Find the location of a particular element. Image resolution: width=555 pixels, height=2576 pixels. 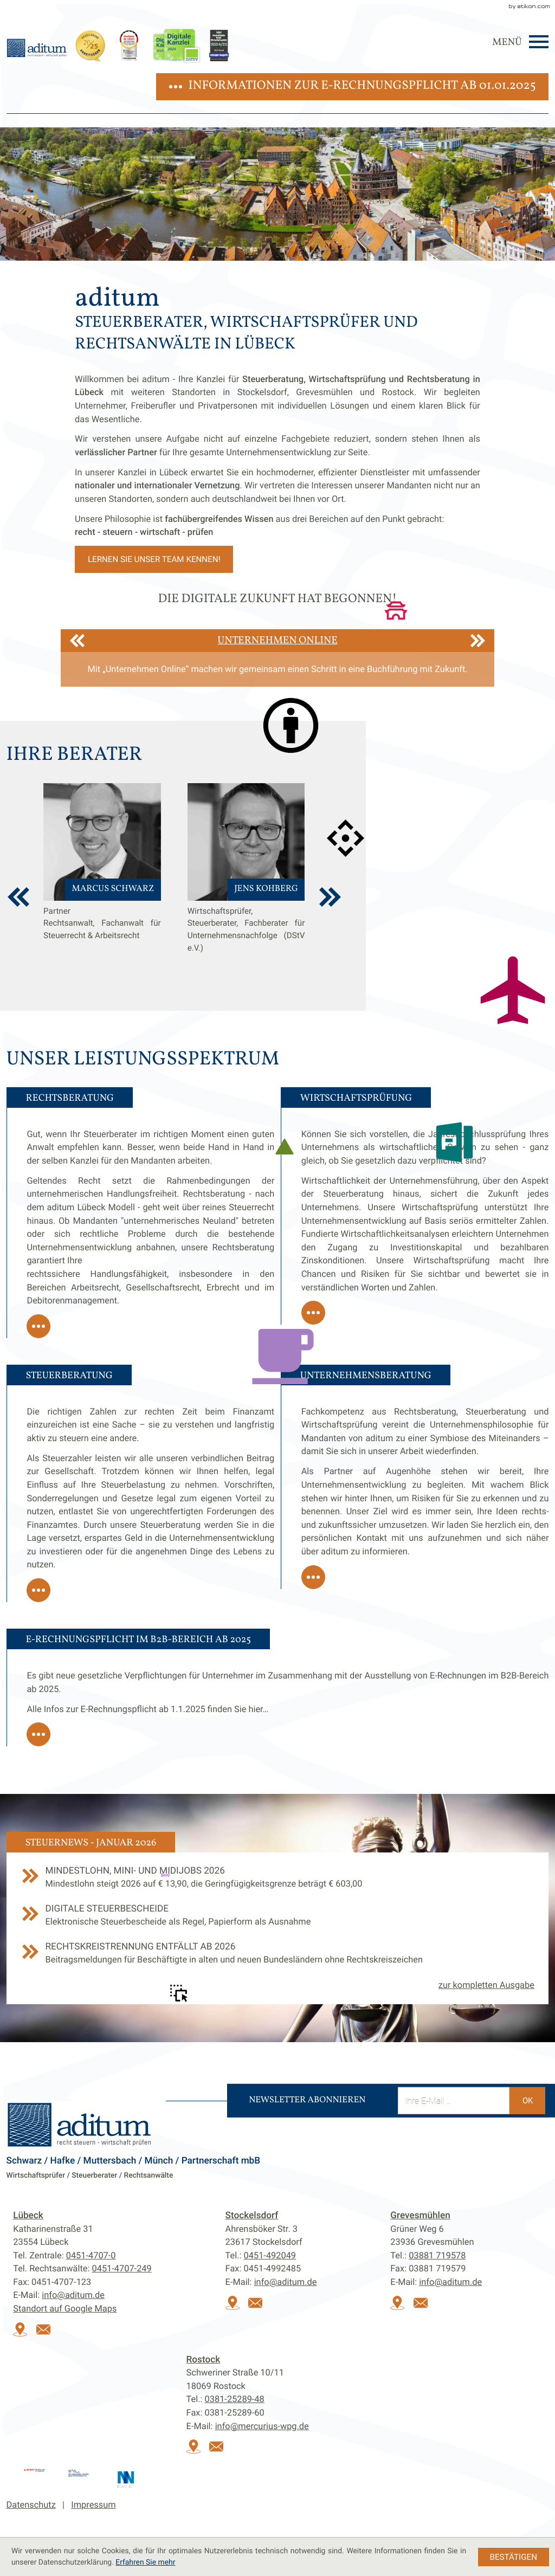

creative commons attribution license indicator is located at coordinates (291, 725).